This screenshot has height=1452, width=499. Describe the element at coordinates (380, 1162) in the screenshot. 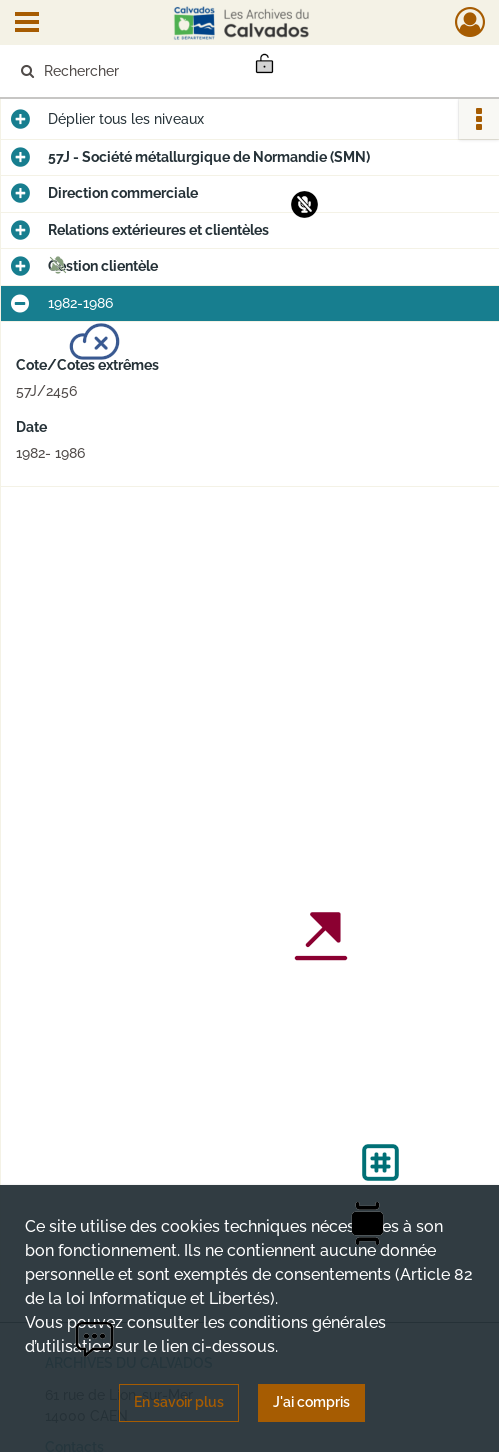

I see `view grid or pattern layout options` at that location.